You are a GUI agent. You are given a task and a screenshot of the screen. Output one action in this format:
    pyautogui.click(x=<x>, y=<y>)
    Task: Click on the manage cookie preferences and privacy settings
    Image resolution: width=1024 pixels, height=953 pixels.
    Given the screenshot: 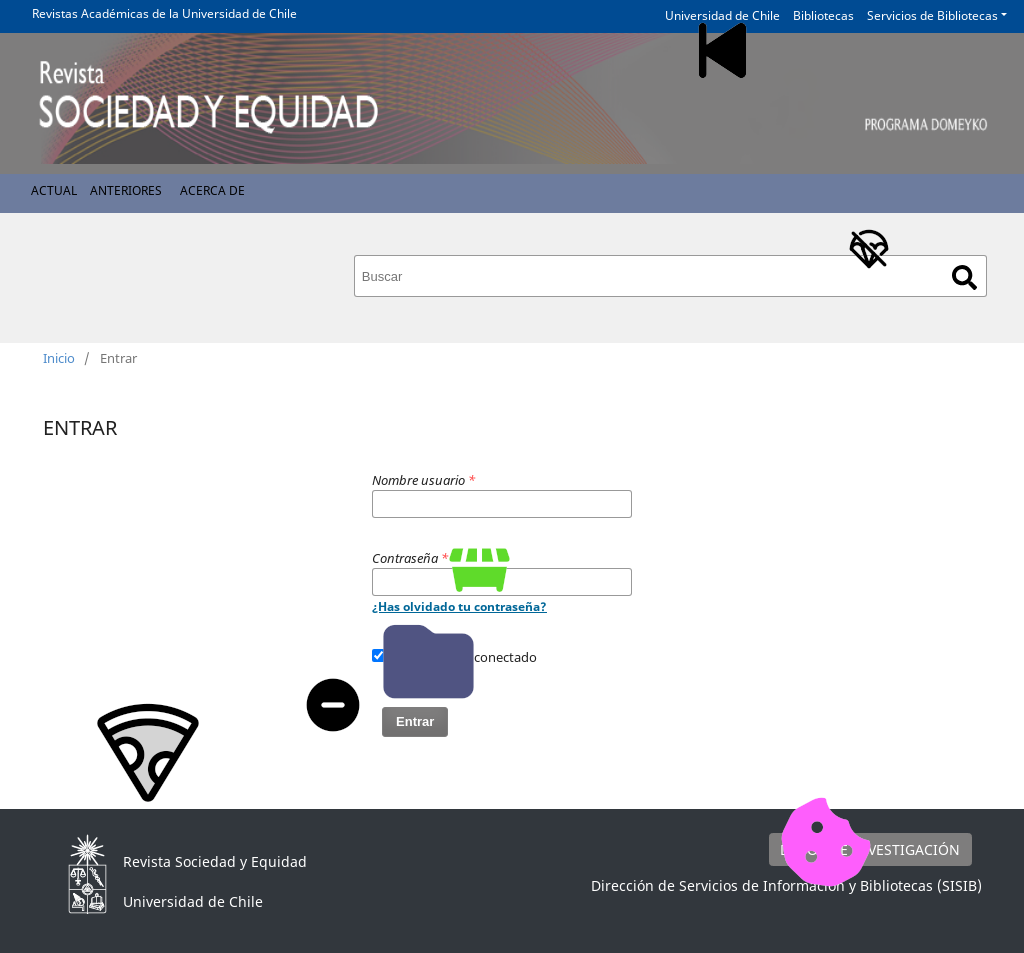 What is the action you would take?
    pyautogui.click(x=826, y=842)
    